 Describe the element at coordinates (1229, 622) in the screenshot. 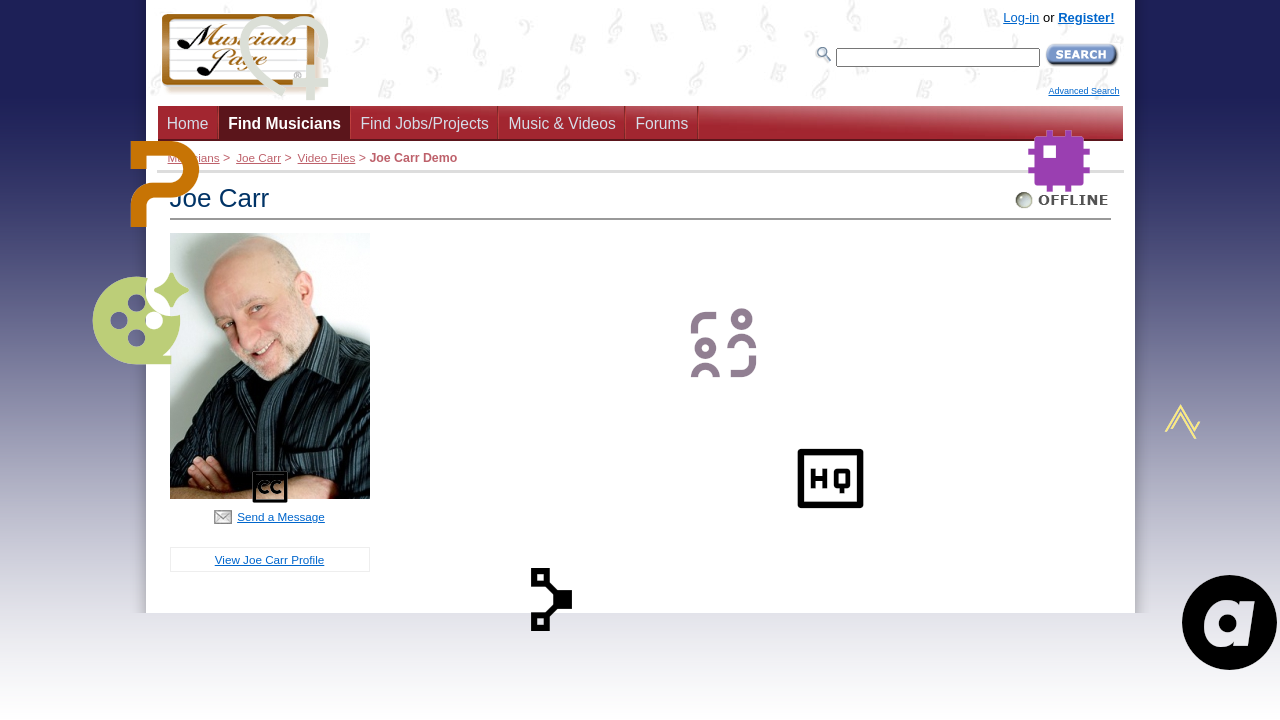

I see `open the AirAsia app` at that location.